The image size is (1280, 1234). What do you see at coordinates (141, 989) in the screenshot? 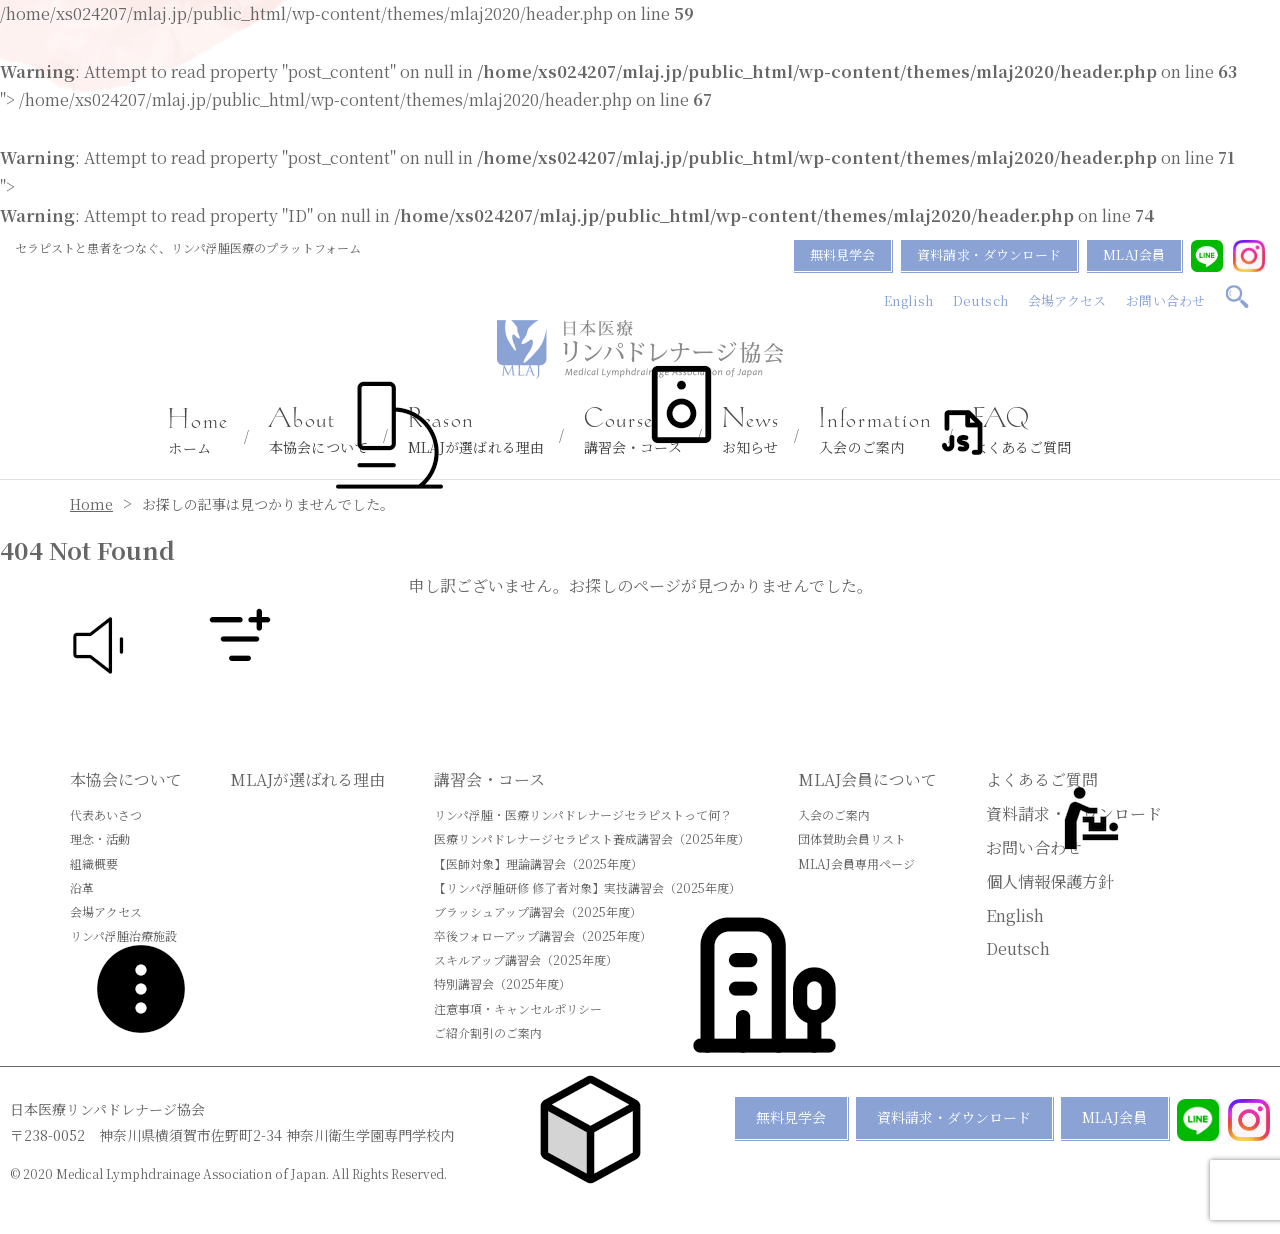
I see `open more options menu` at bounding box center [141, 989].